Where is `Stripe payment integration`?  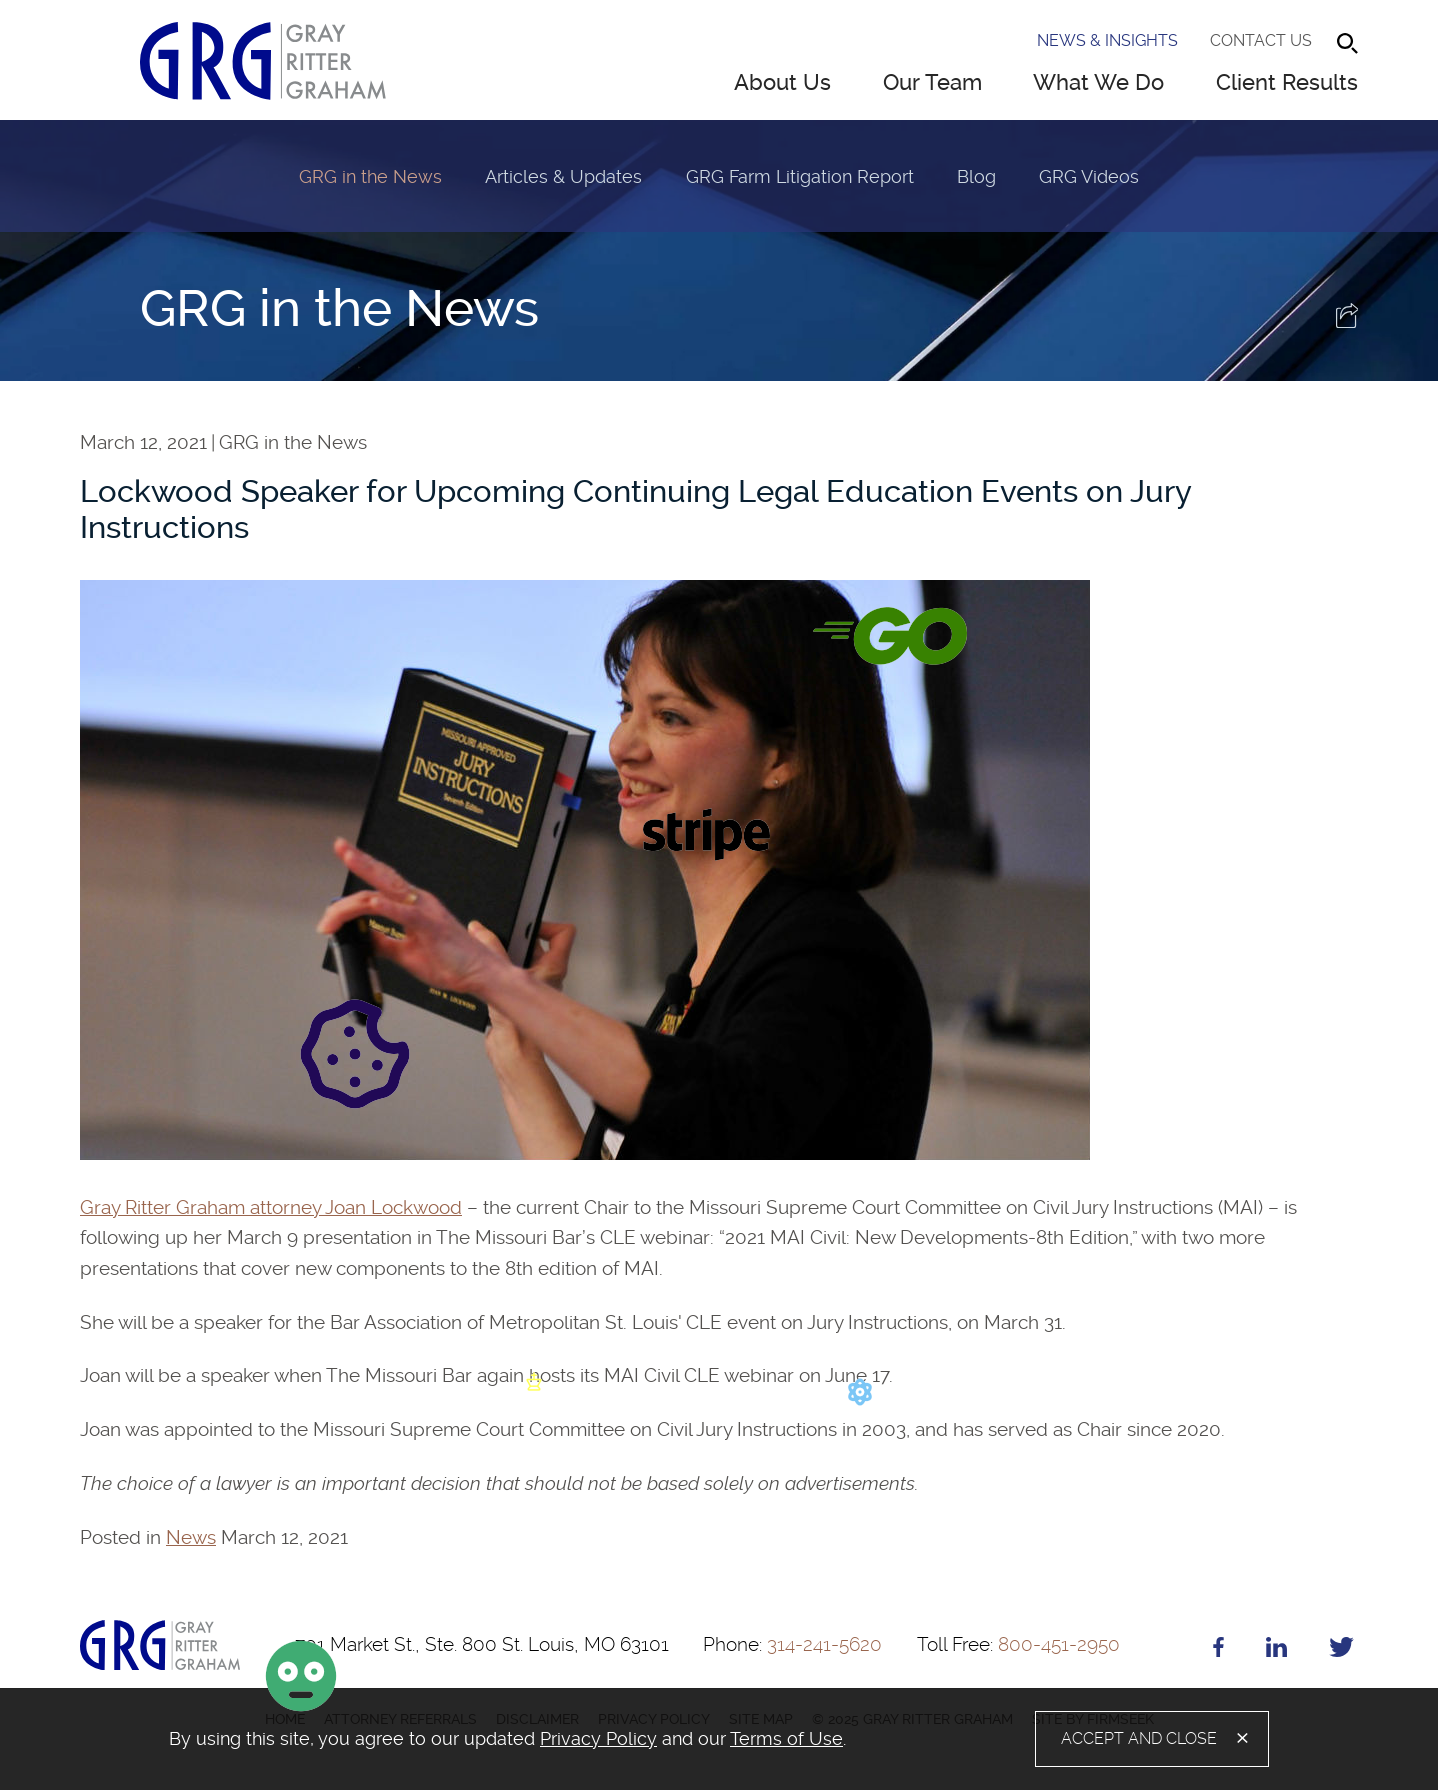 Stripe payment integration is located at coordinates (706, 834).